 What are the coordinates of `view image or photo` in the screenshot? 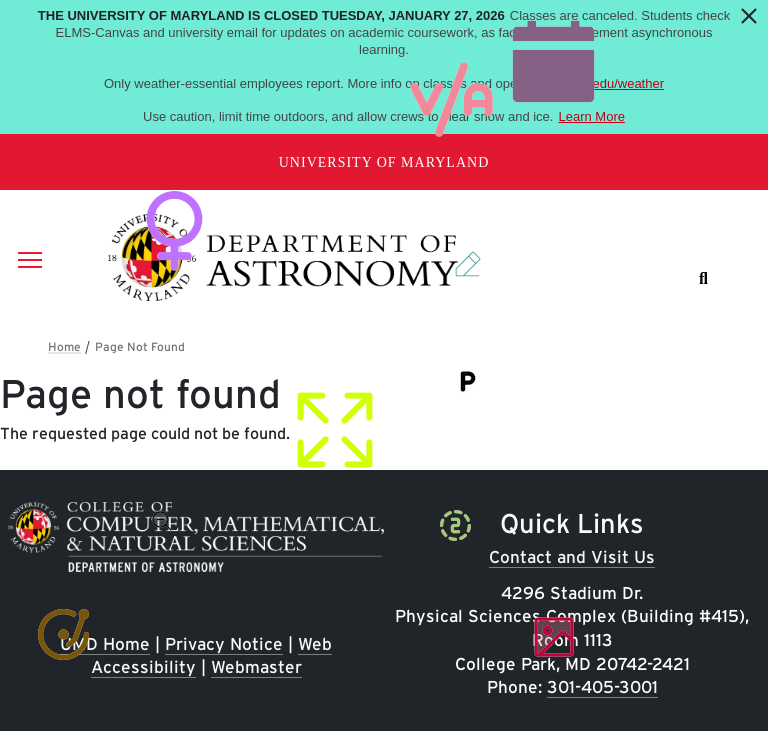 It's located at (554, 637).